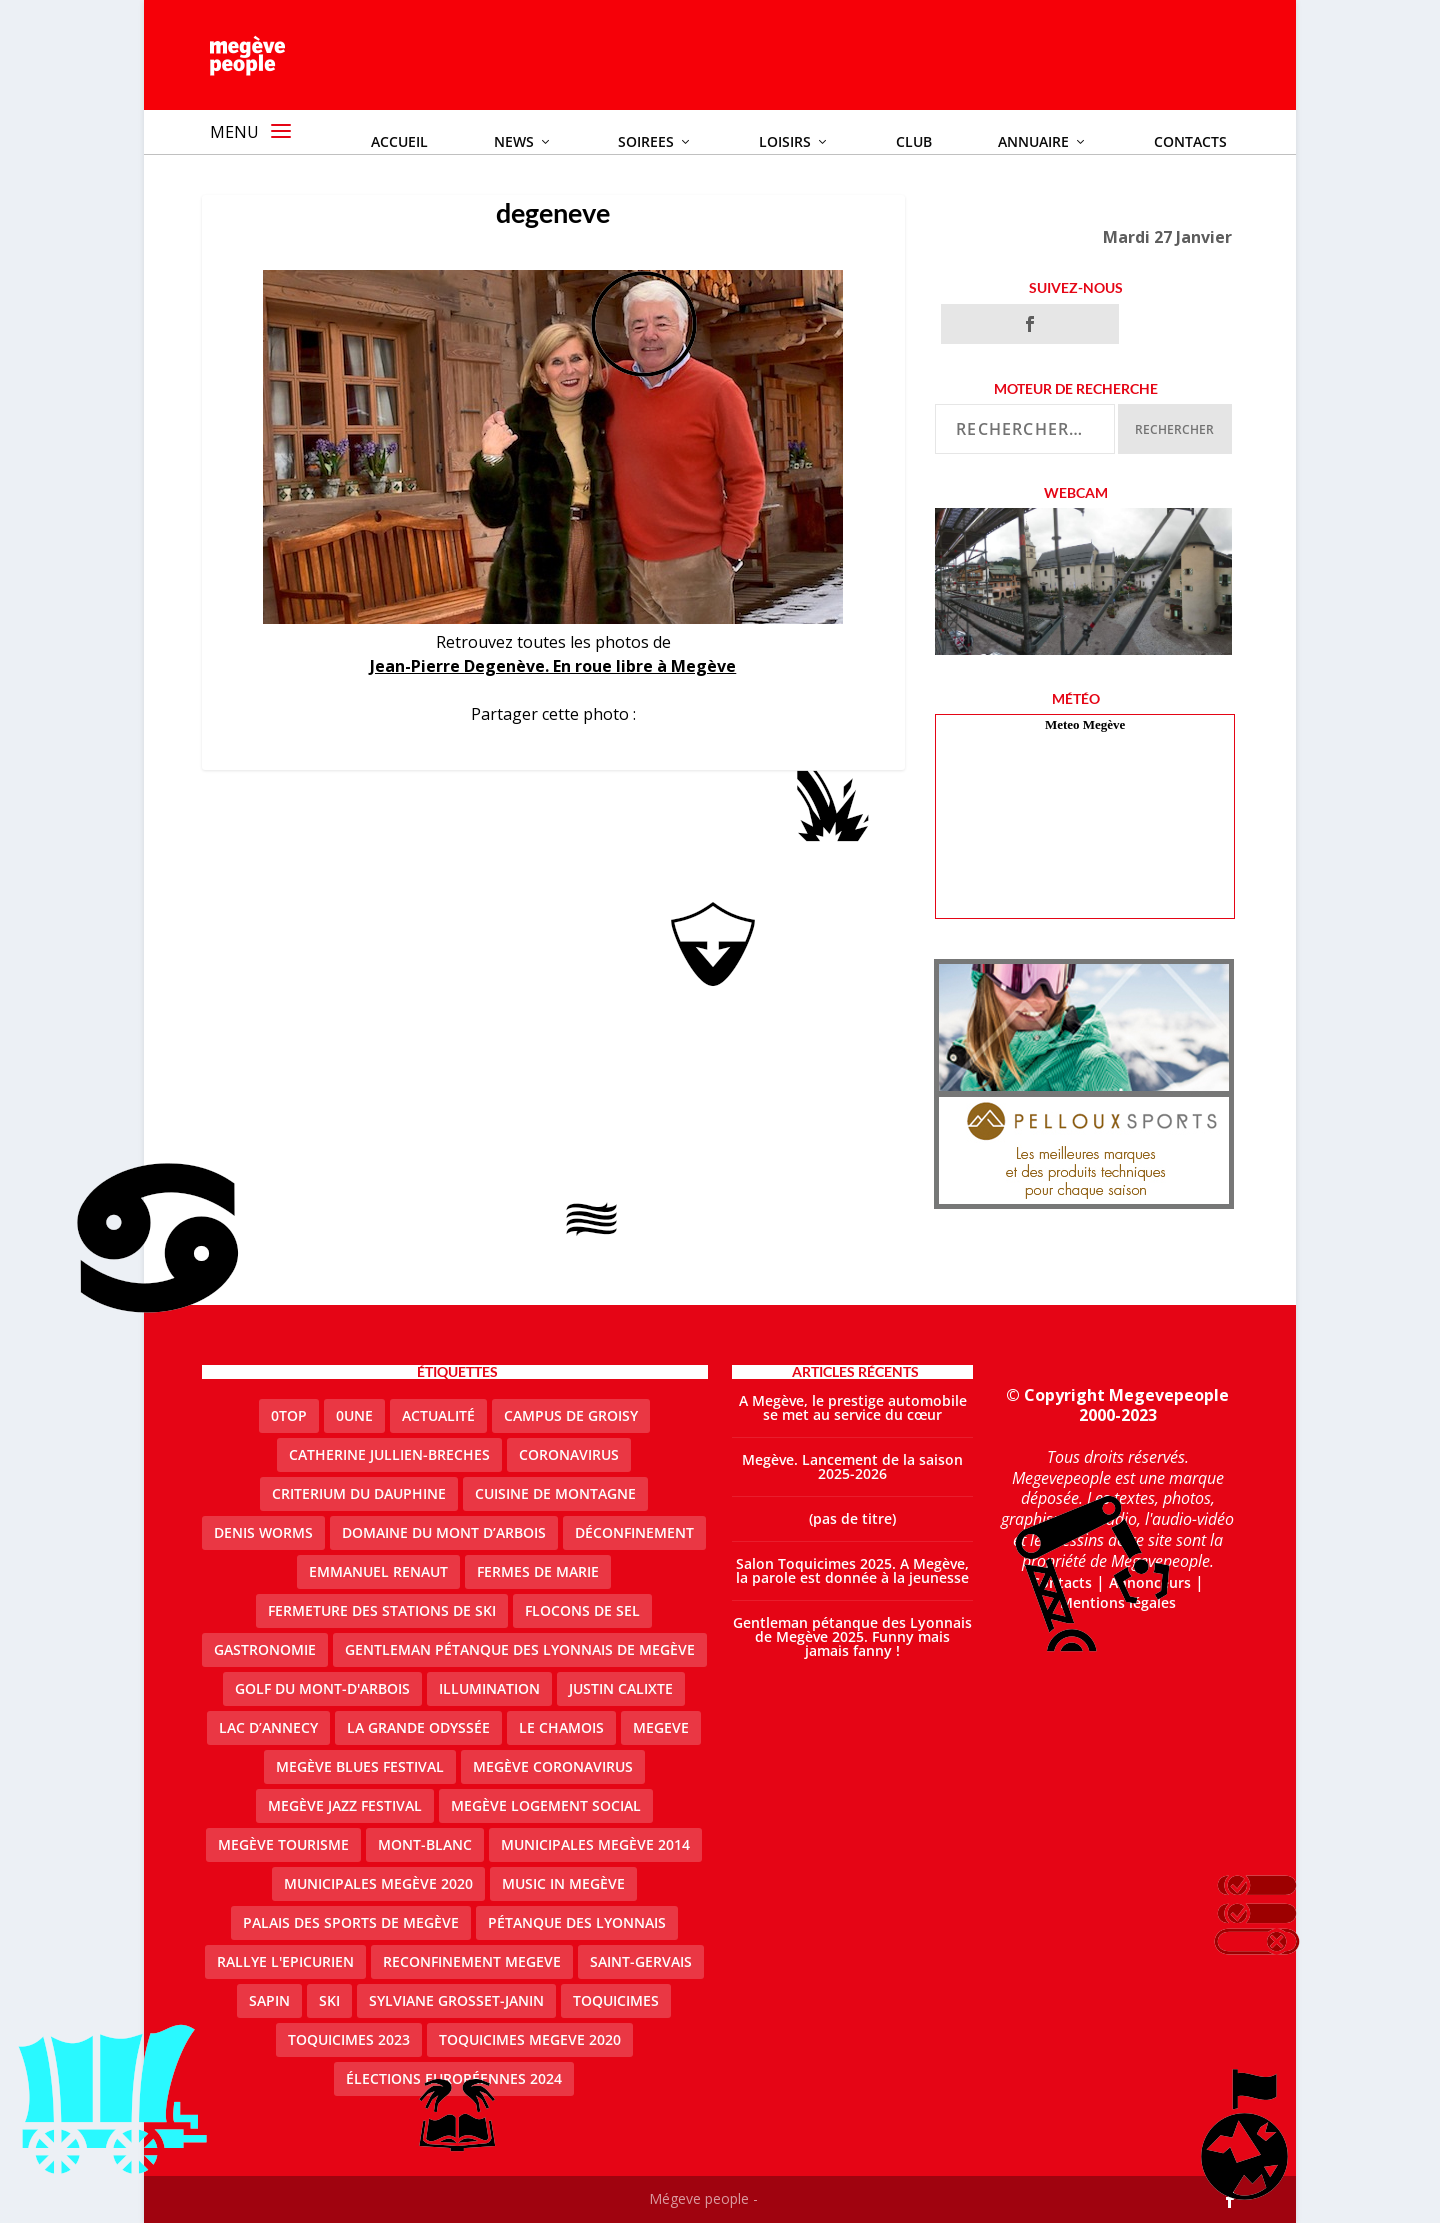 This screenshot has width=1440, height=2223. I want to click on view cancer zodiac sign information, so click(158, 1239).